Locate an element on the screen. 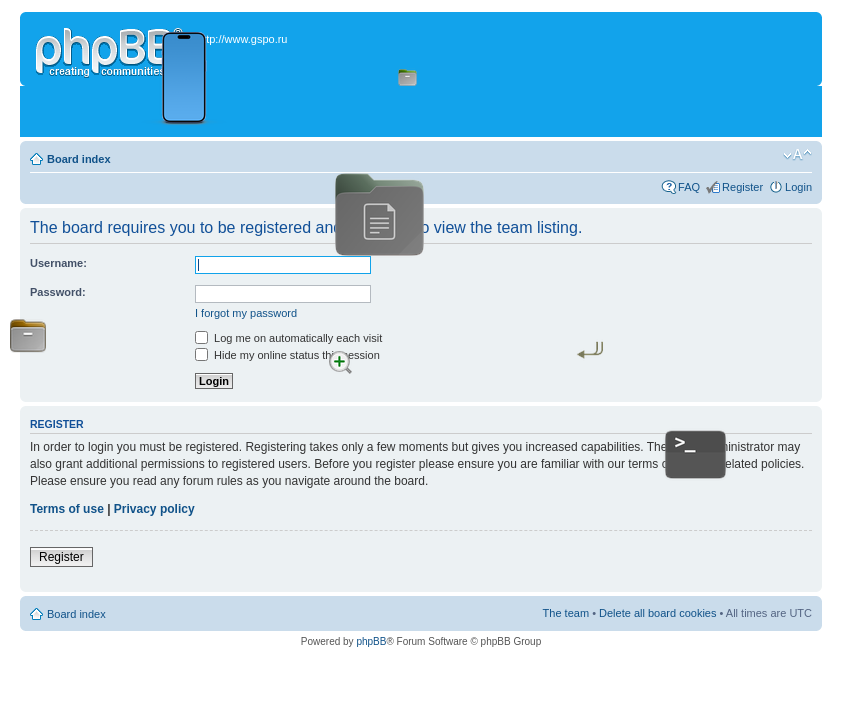  open your documents folder is located at coordinates (379, 214).